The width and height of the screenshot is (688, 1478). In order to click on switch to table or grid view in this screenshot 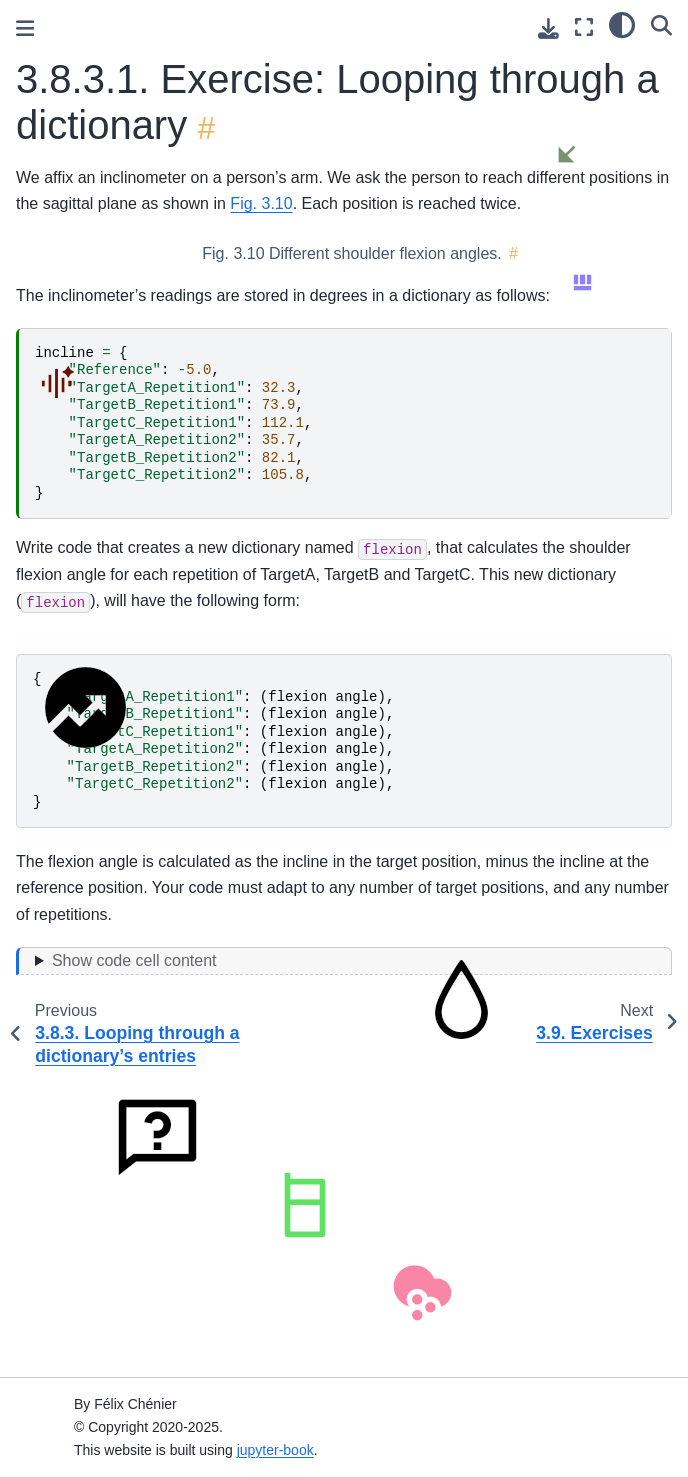, I will do `click(582, 282)`.